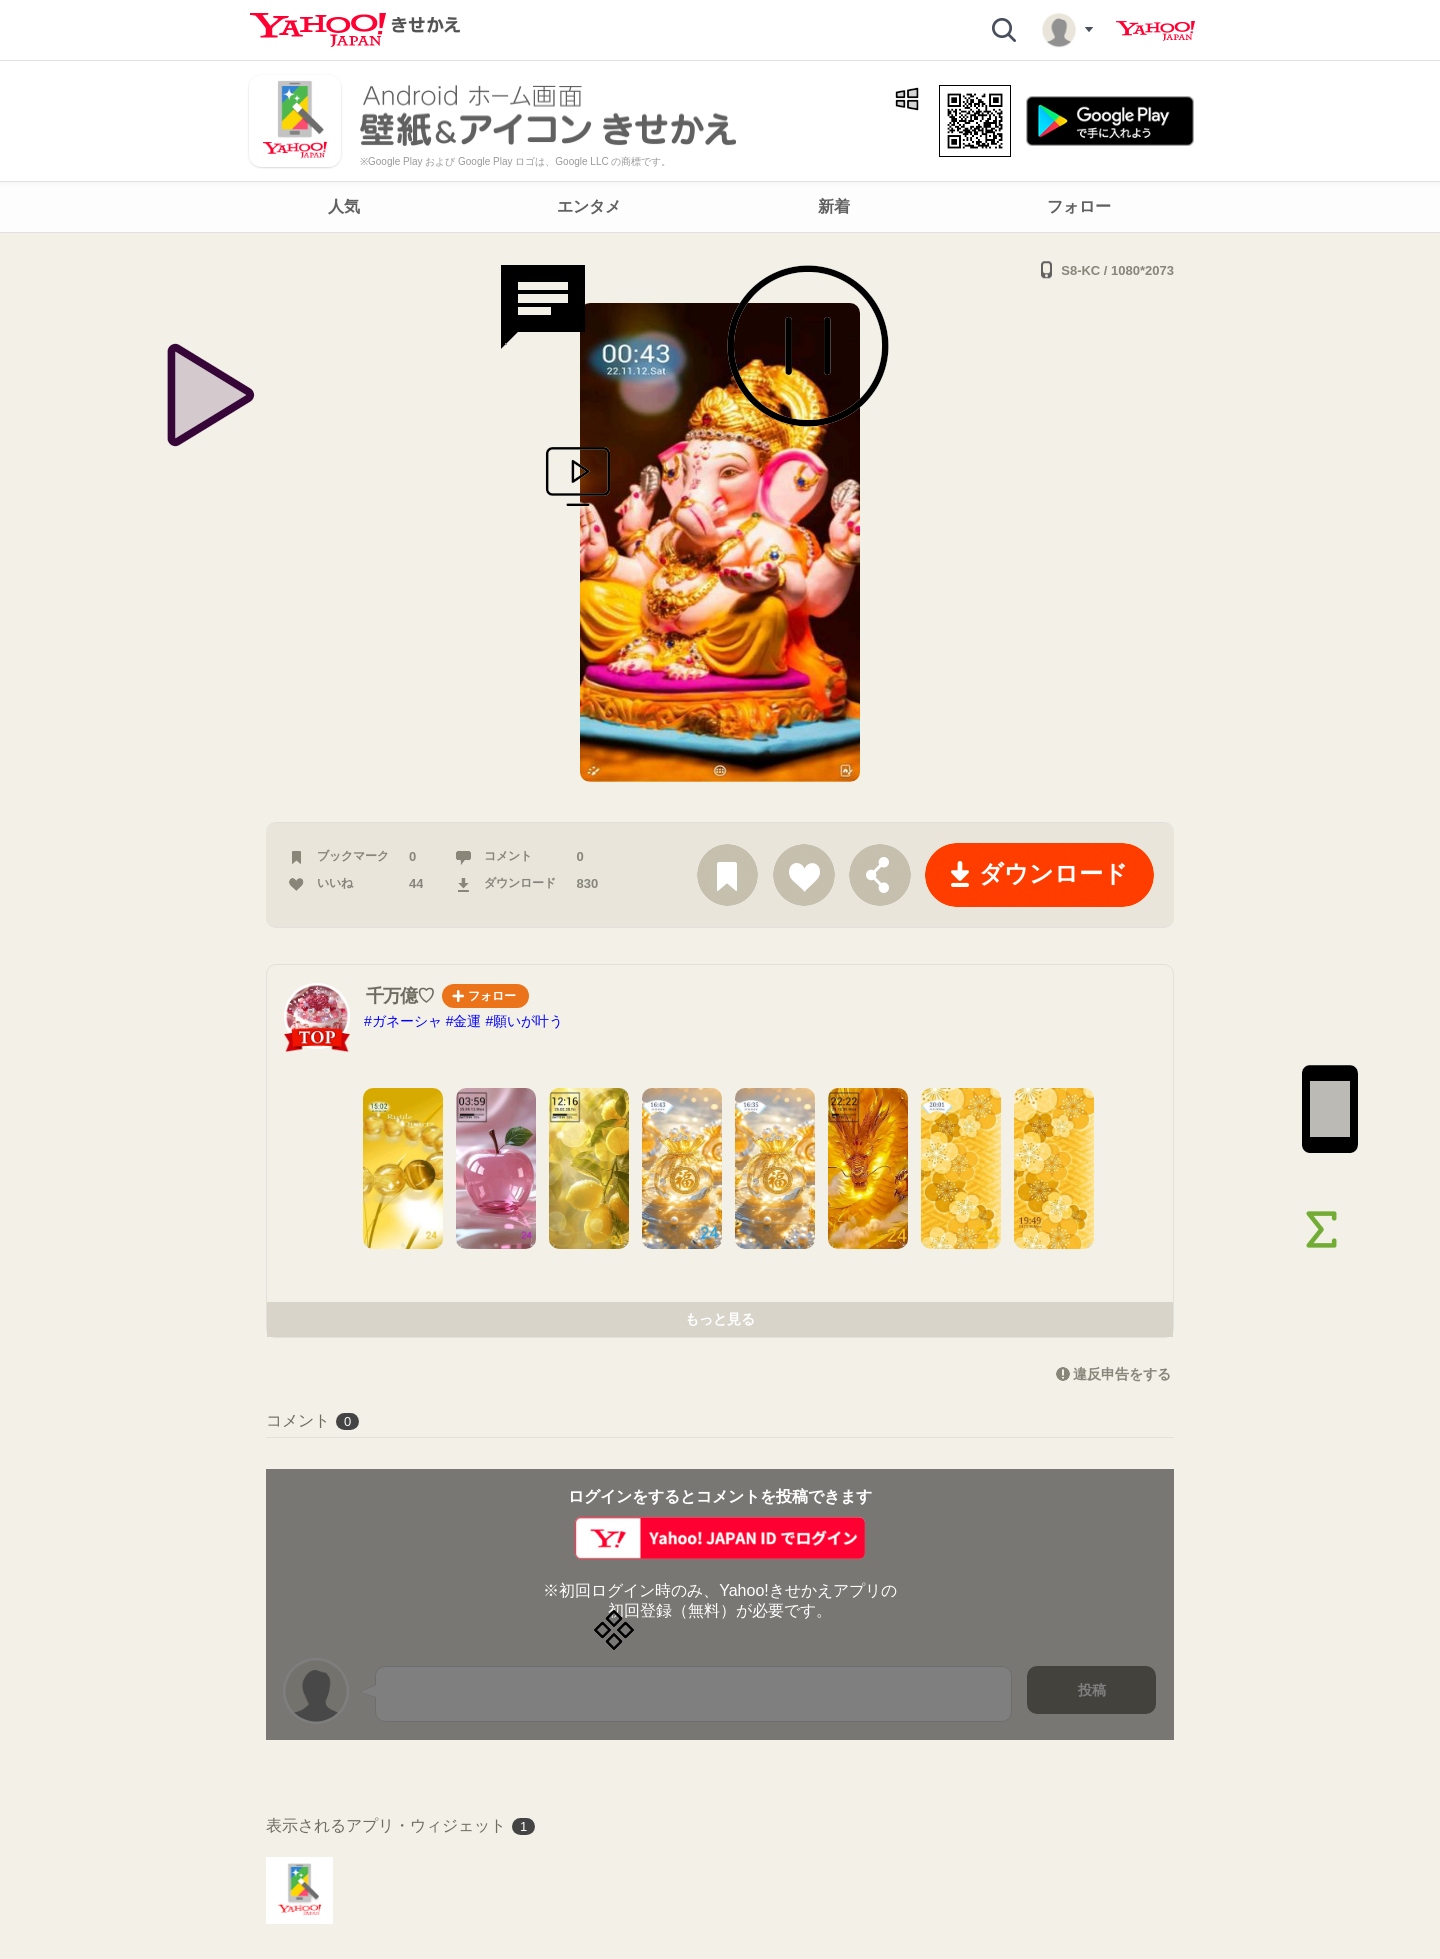 The image size is (1440, 1959). Describe the element at coordinates (808, 346) in the screenshot. I see `pause media playback` at that location.